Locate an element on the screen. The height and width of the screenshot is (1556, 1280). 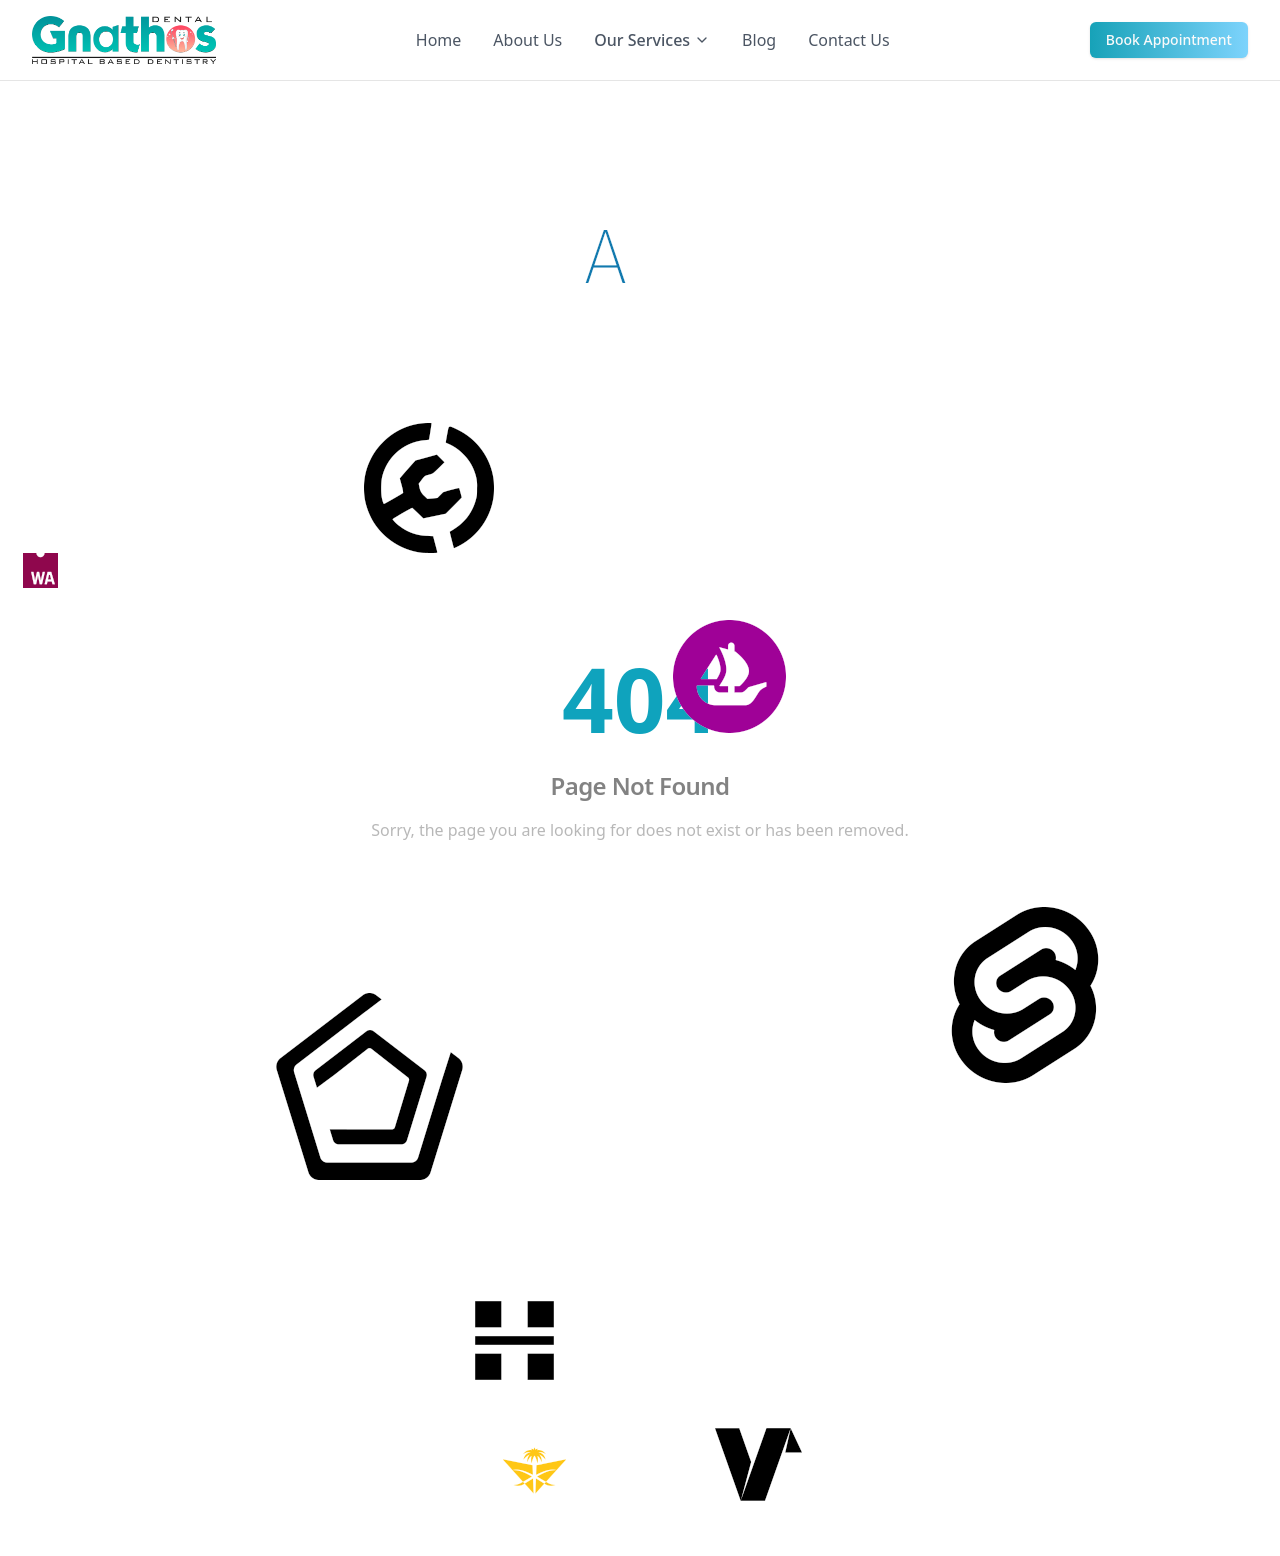
navigate to Saudia Airlines website or app is located at coordinates (534, 1470).